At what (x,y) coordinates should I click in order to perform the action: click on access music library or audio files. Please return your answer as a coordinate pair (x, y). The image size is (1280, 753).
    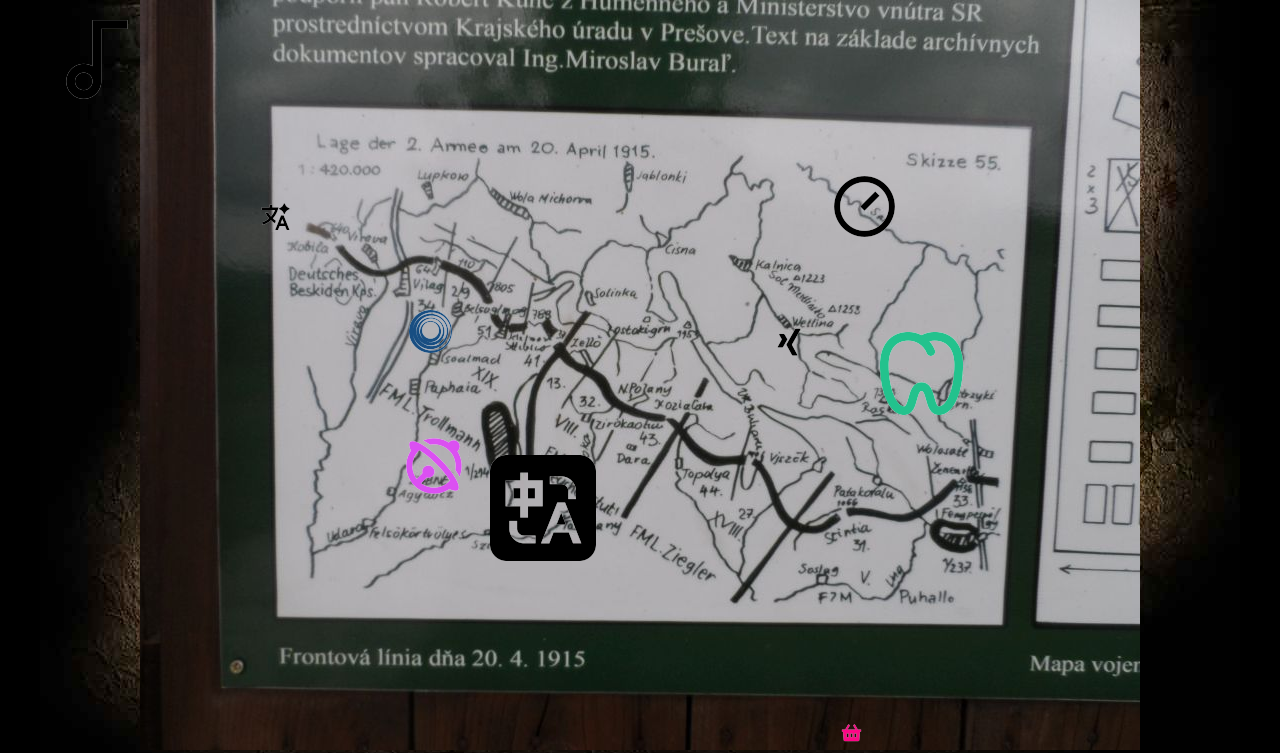
    Looking at the image, I should click on (92, 59).